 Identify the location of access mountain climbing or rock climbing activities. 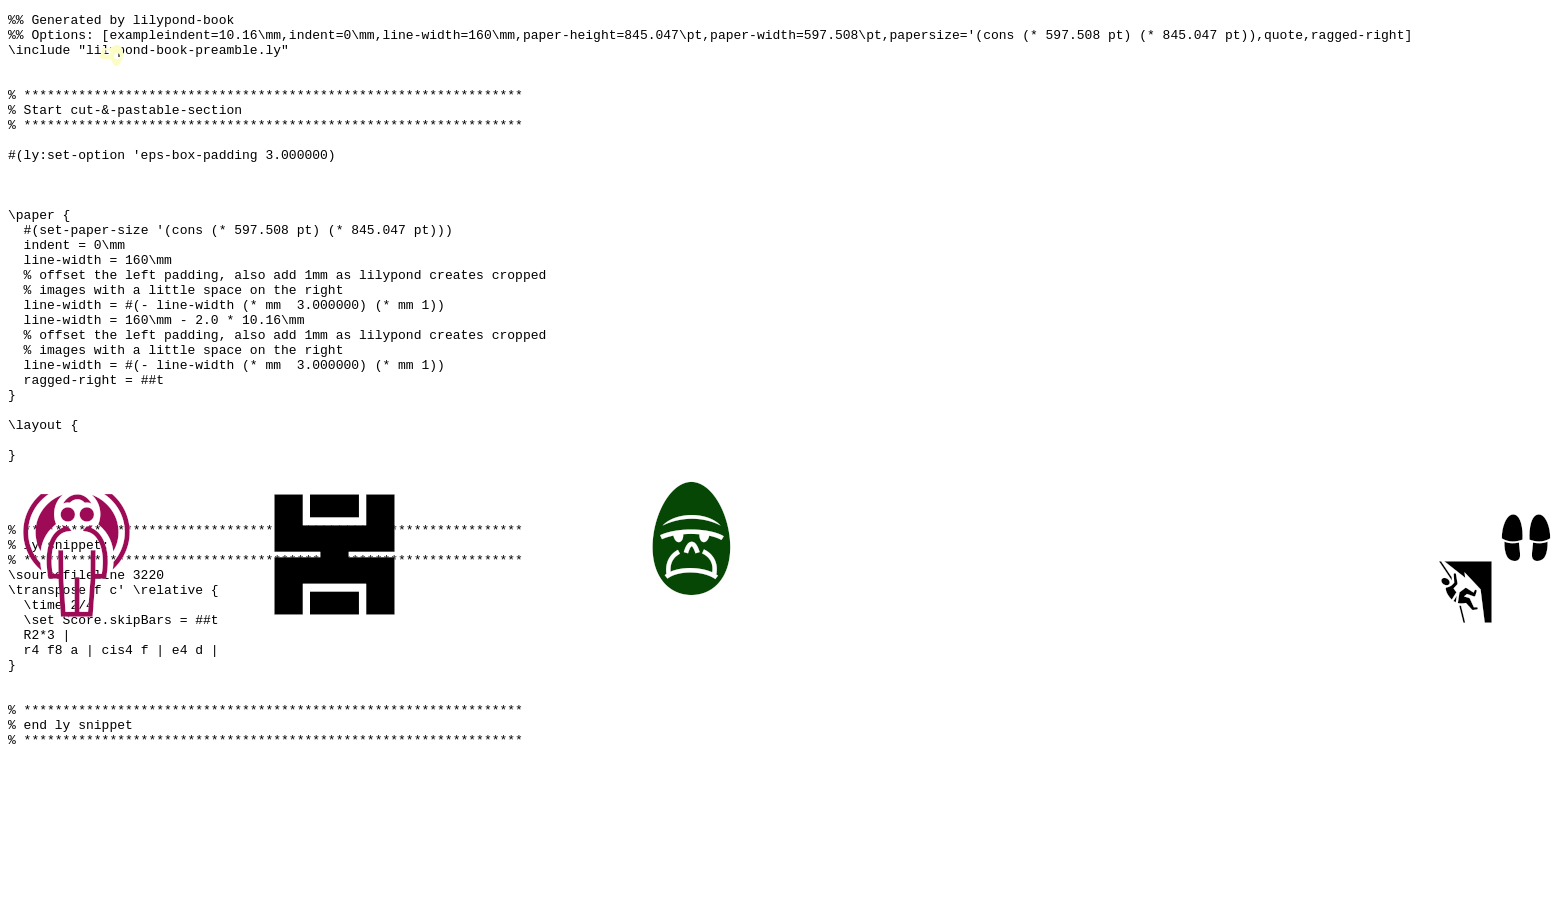
(1461, 592).